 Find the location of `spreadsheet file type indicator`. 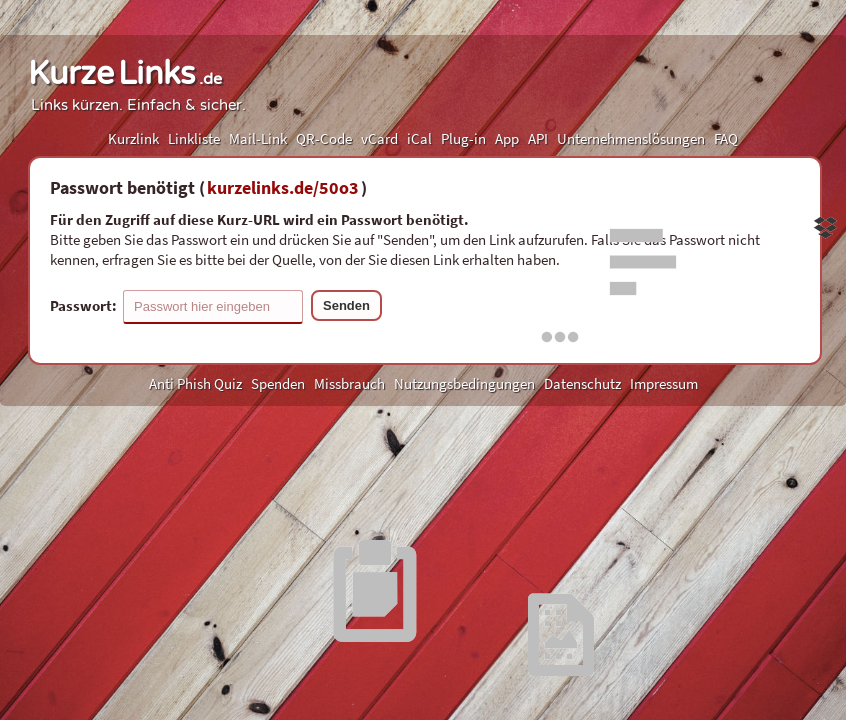

spreadsheet file type indicator is located at coordinates (561, 632).